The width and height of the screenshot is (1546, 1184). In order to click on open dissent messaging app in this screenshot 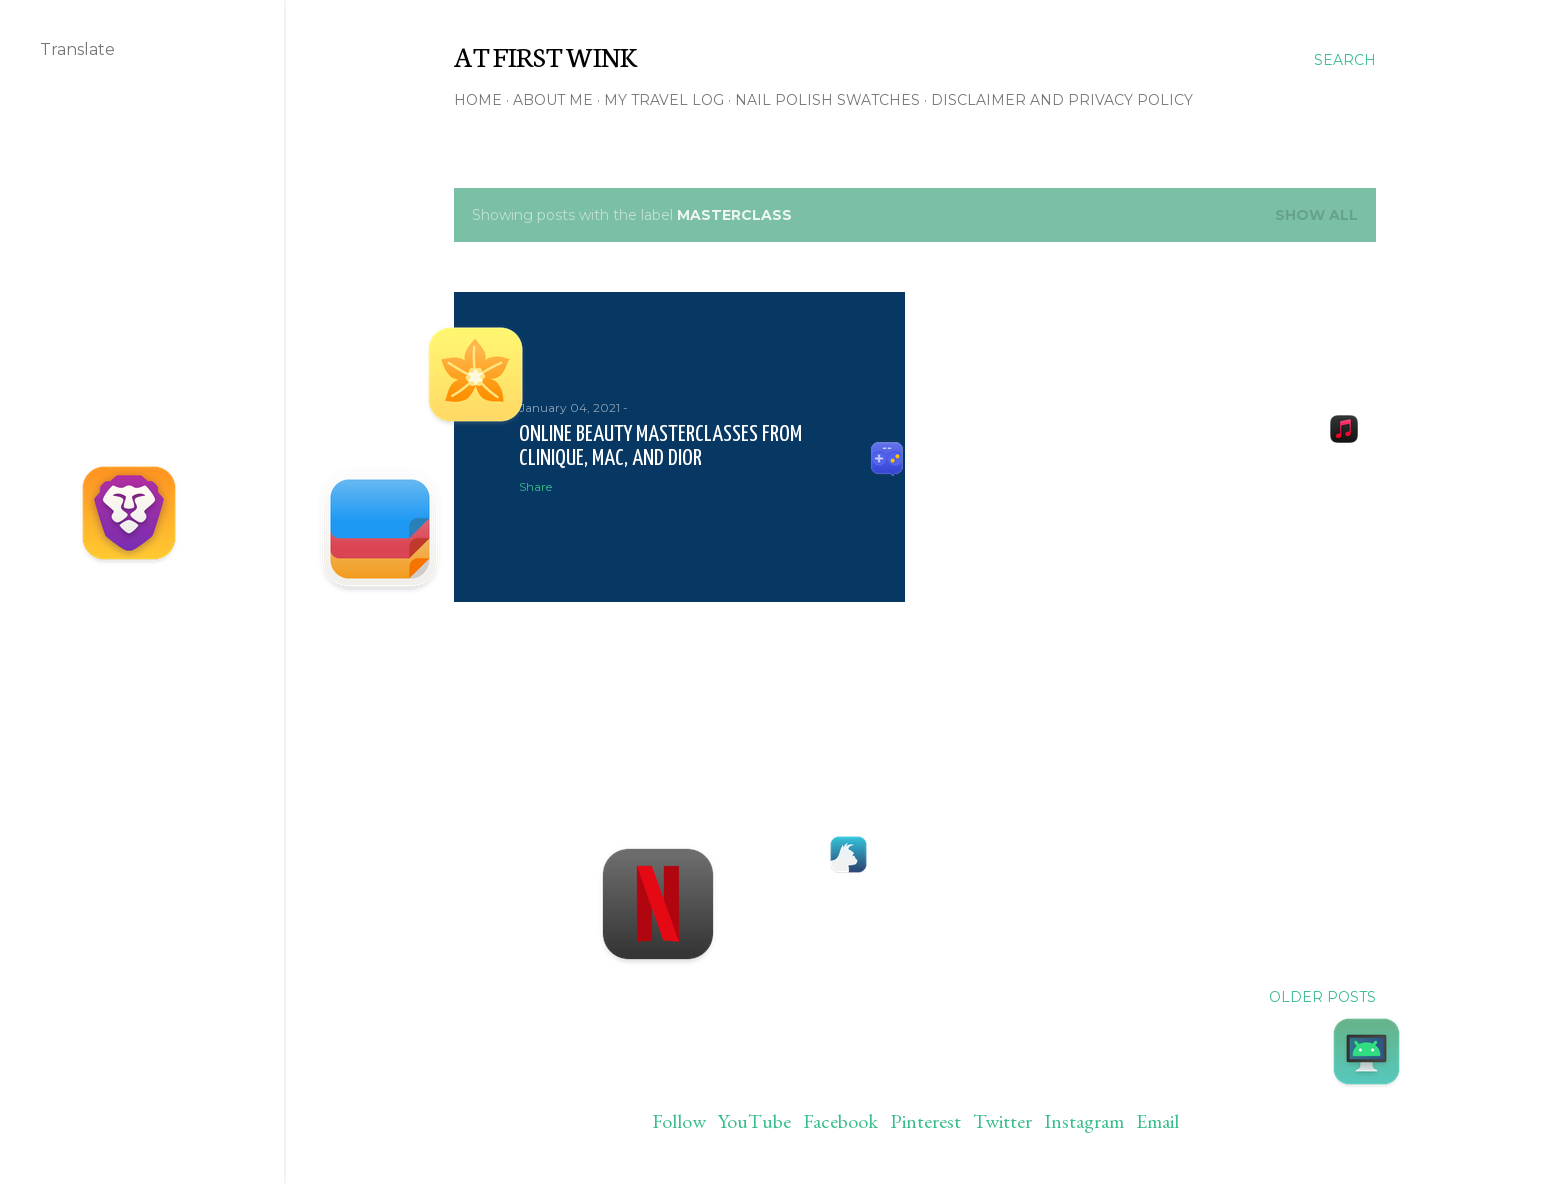, I will do `click(887, 458)`.